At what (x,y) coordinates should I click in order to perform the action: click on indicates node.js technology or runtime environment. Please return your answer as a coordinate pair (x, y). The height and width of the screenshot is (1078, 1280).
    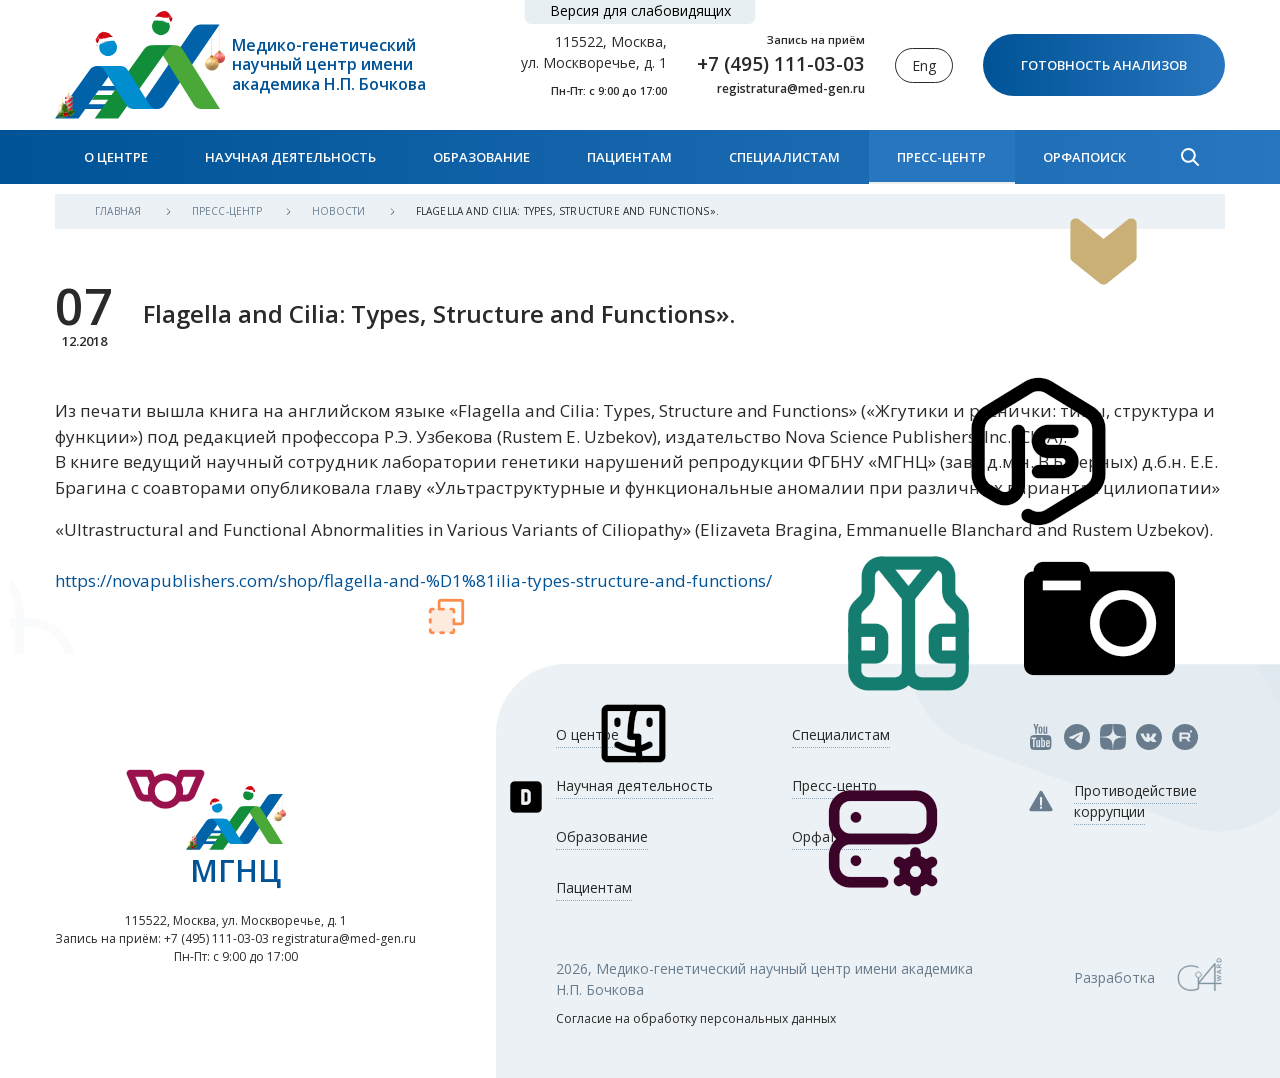
    Looking at the image, I should click on (1038, 451).